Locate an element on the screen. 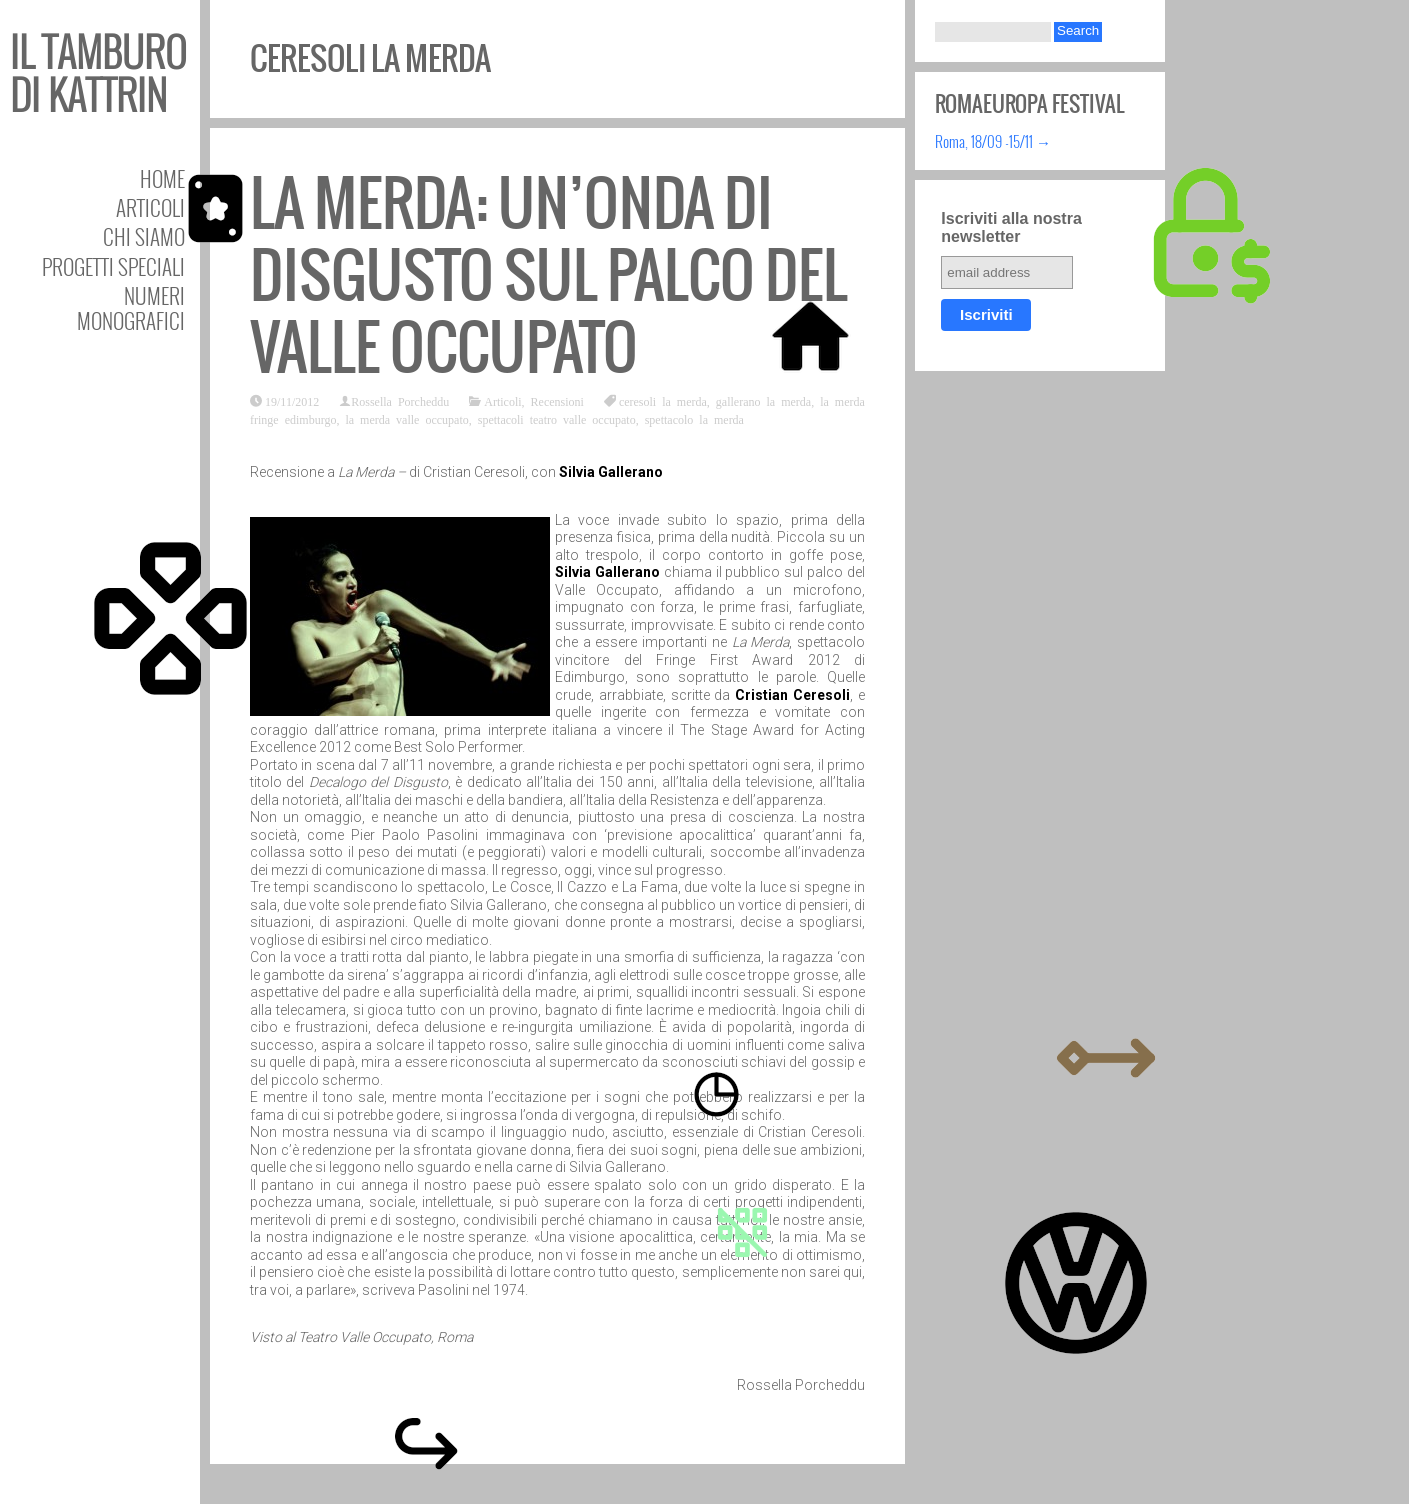 The image size is (1409, 1504). navigate to the home screen is located at coordinates (810, 337).